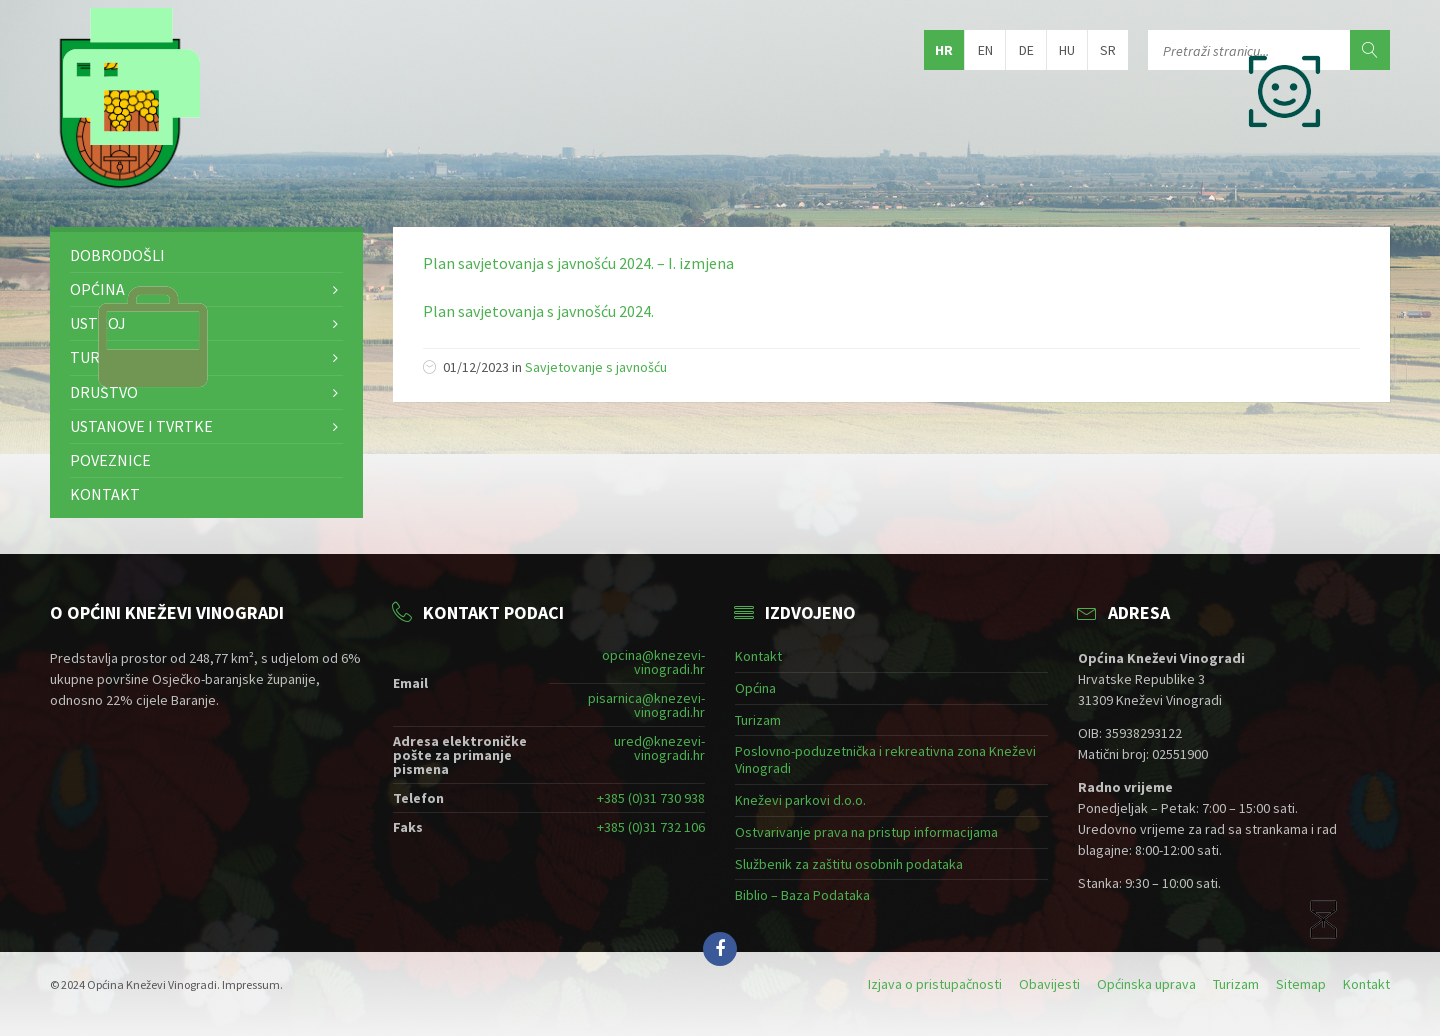 The width and height of the screenshot is (1440, 1036). Describe the element at coordinates (153, 341) in the screenshot. I see `access travel or trip planning features` at that location.